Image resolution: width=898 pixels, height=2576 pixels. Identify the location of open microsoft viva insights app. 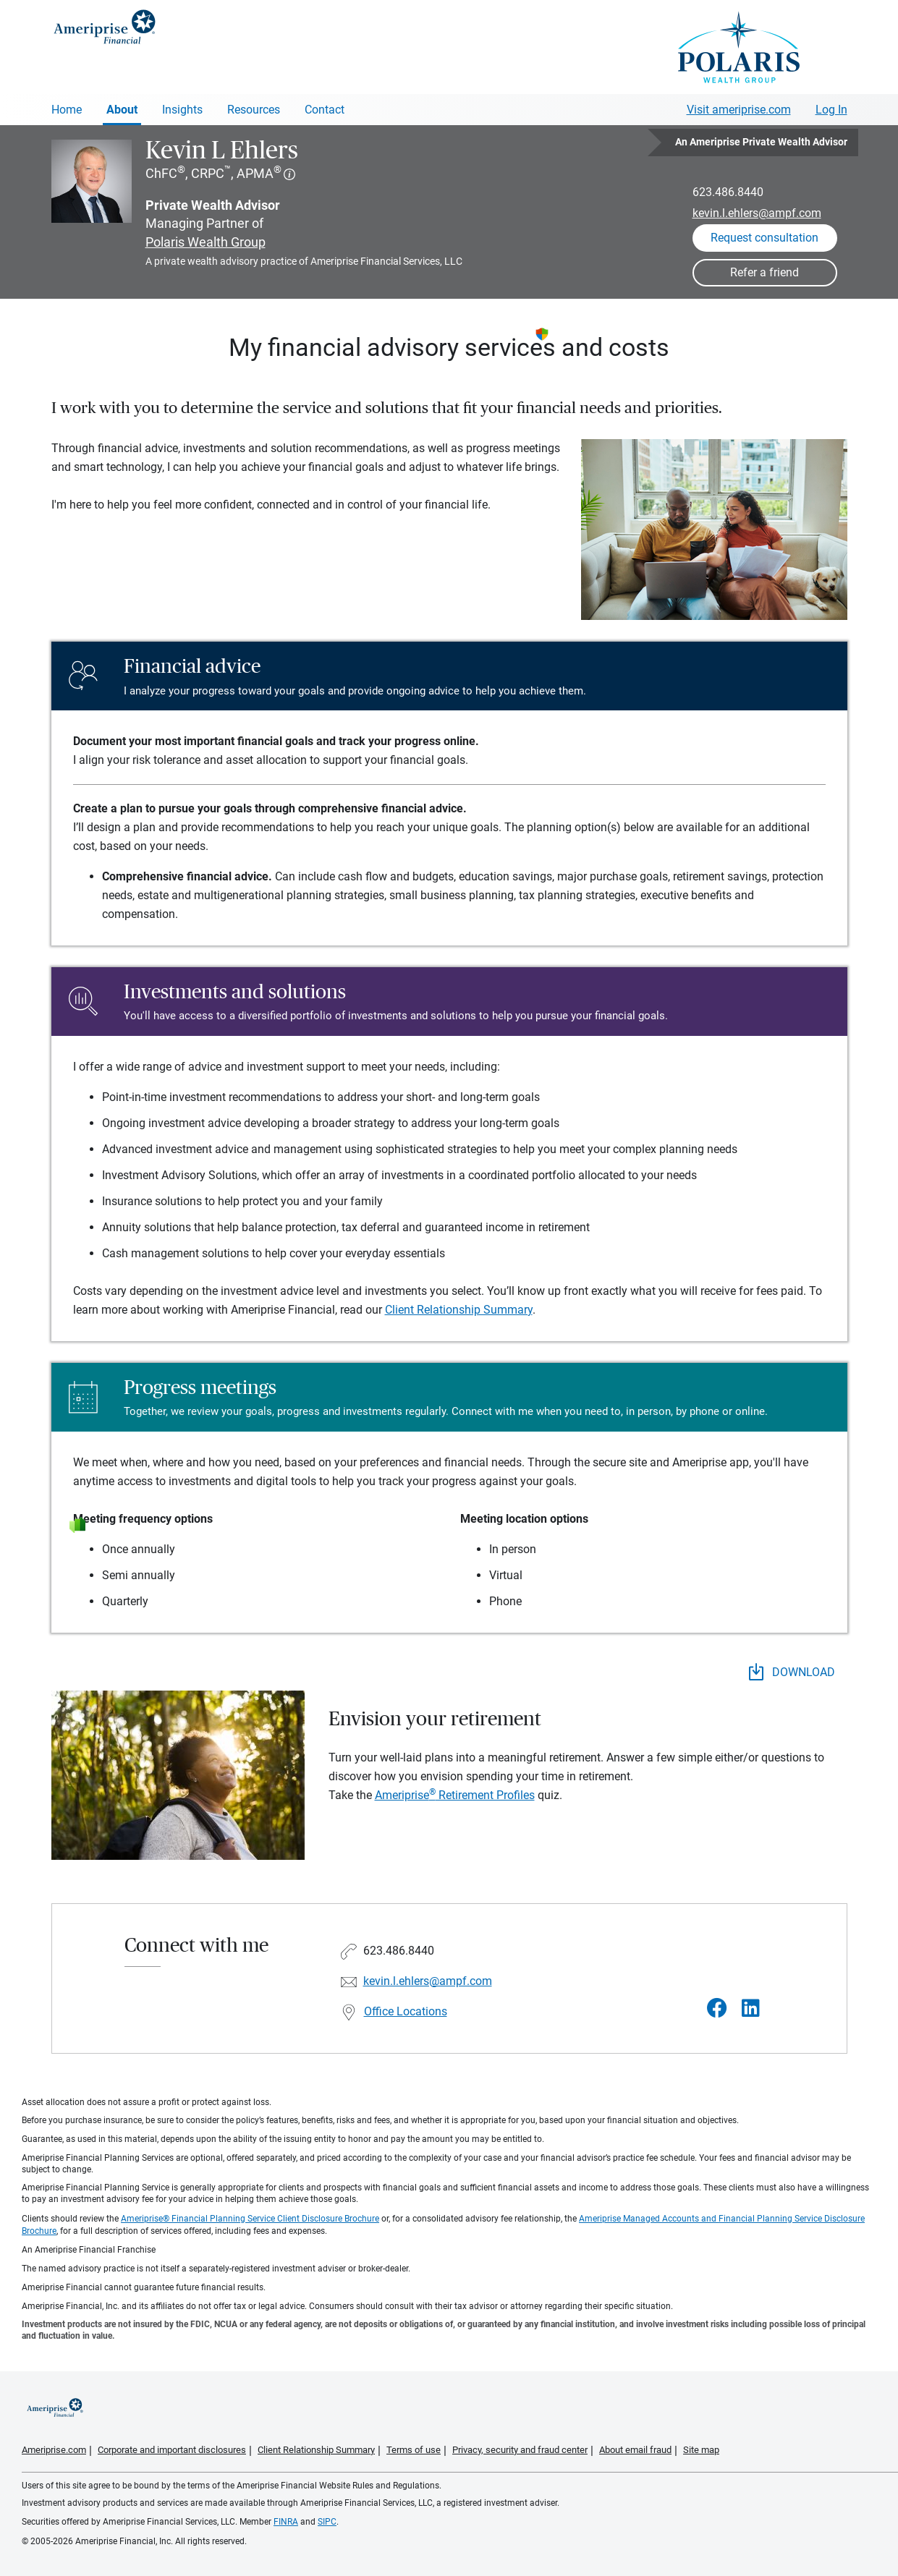
(77, 1525).